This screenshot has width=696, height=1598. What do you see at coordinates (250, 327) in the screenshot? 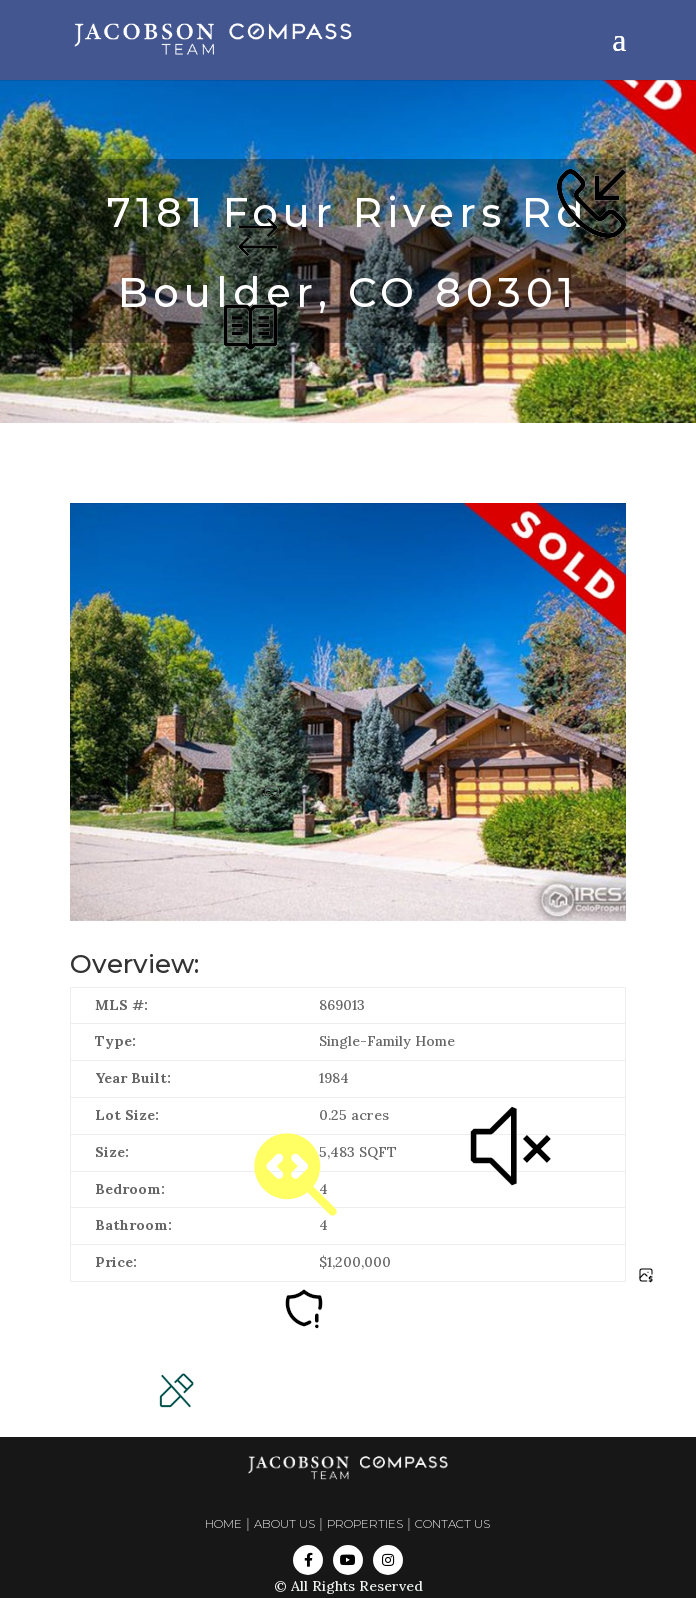
I see `open documentation or help guide` at bounding box center [250, 327].